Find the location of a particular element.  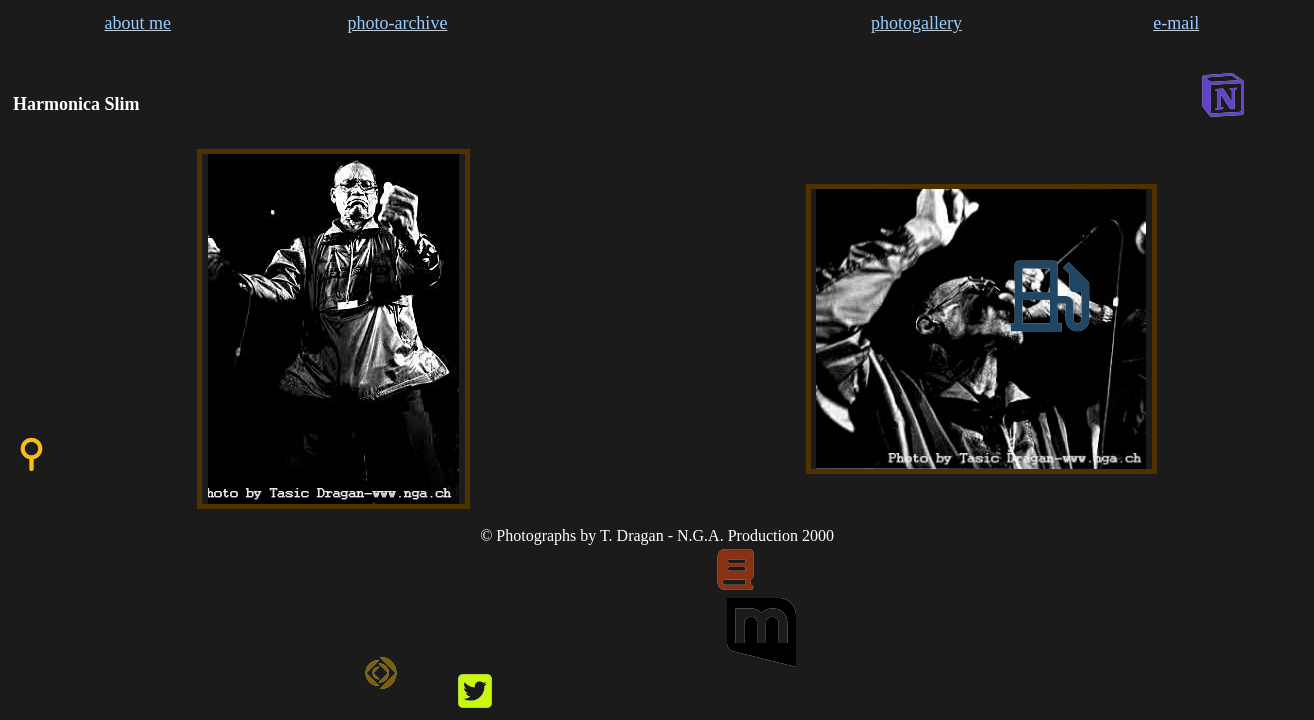

share to Twitter is located at coordinates (475, 691).